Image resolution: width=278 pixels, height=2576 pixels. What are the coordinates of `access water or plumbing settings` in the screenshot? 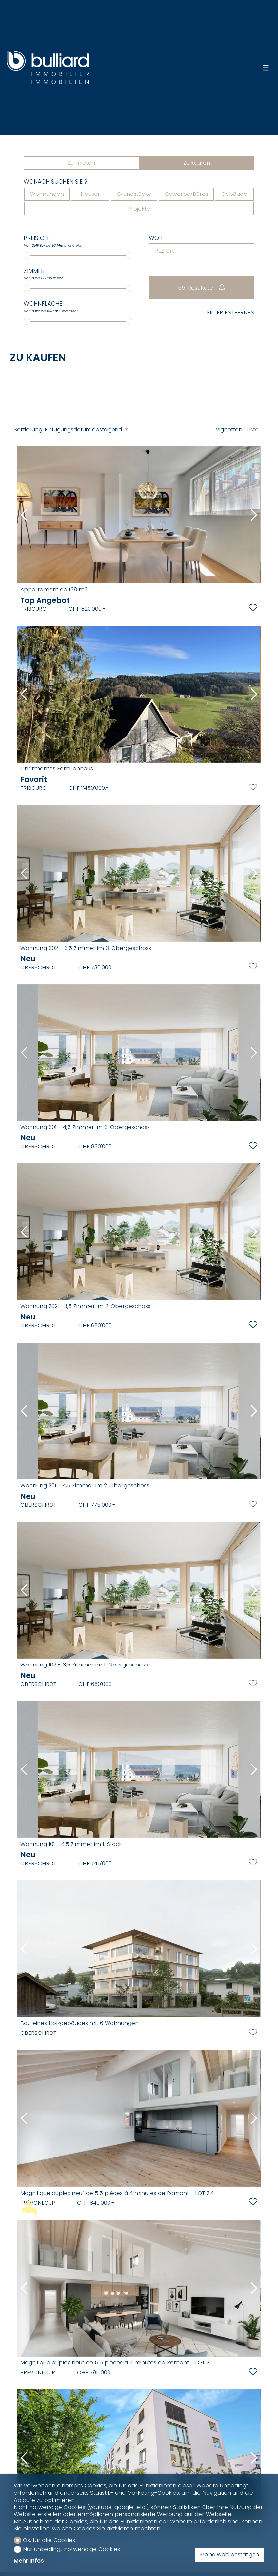 It's located at (30, 2209).